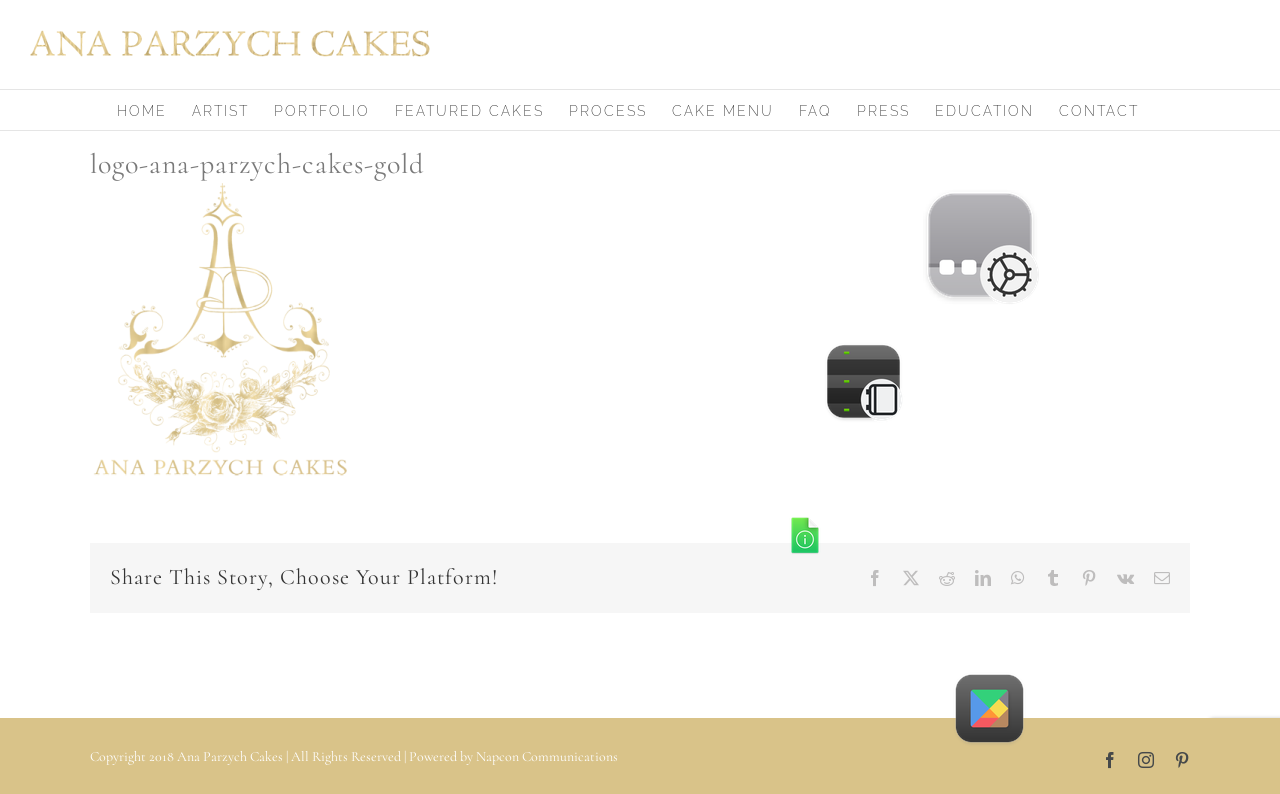 This screenshot has width=1280, height=794. What do you see at coordinates (805, 536) in the screenshot?
I see `a compiled html help file (.chm)` at bounding box center [805, 536].